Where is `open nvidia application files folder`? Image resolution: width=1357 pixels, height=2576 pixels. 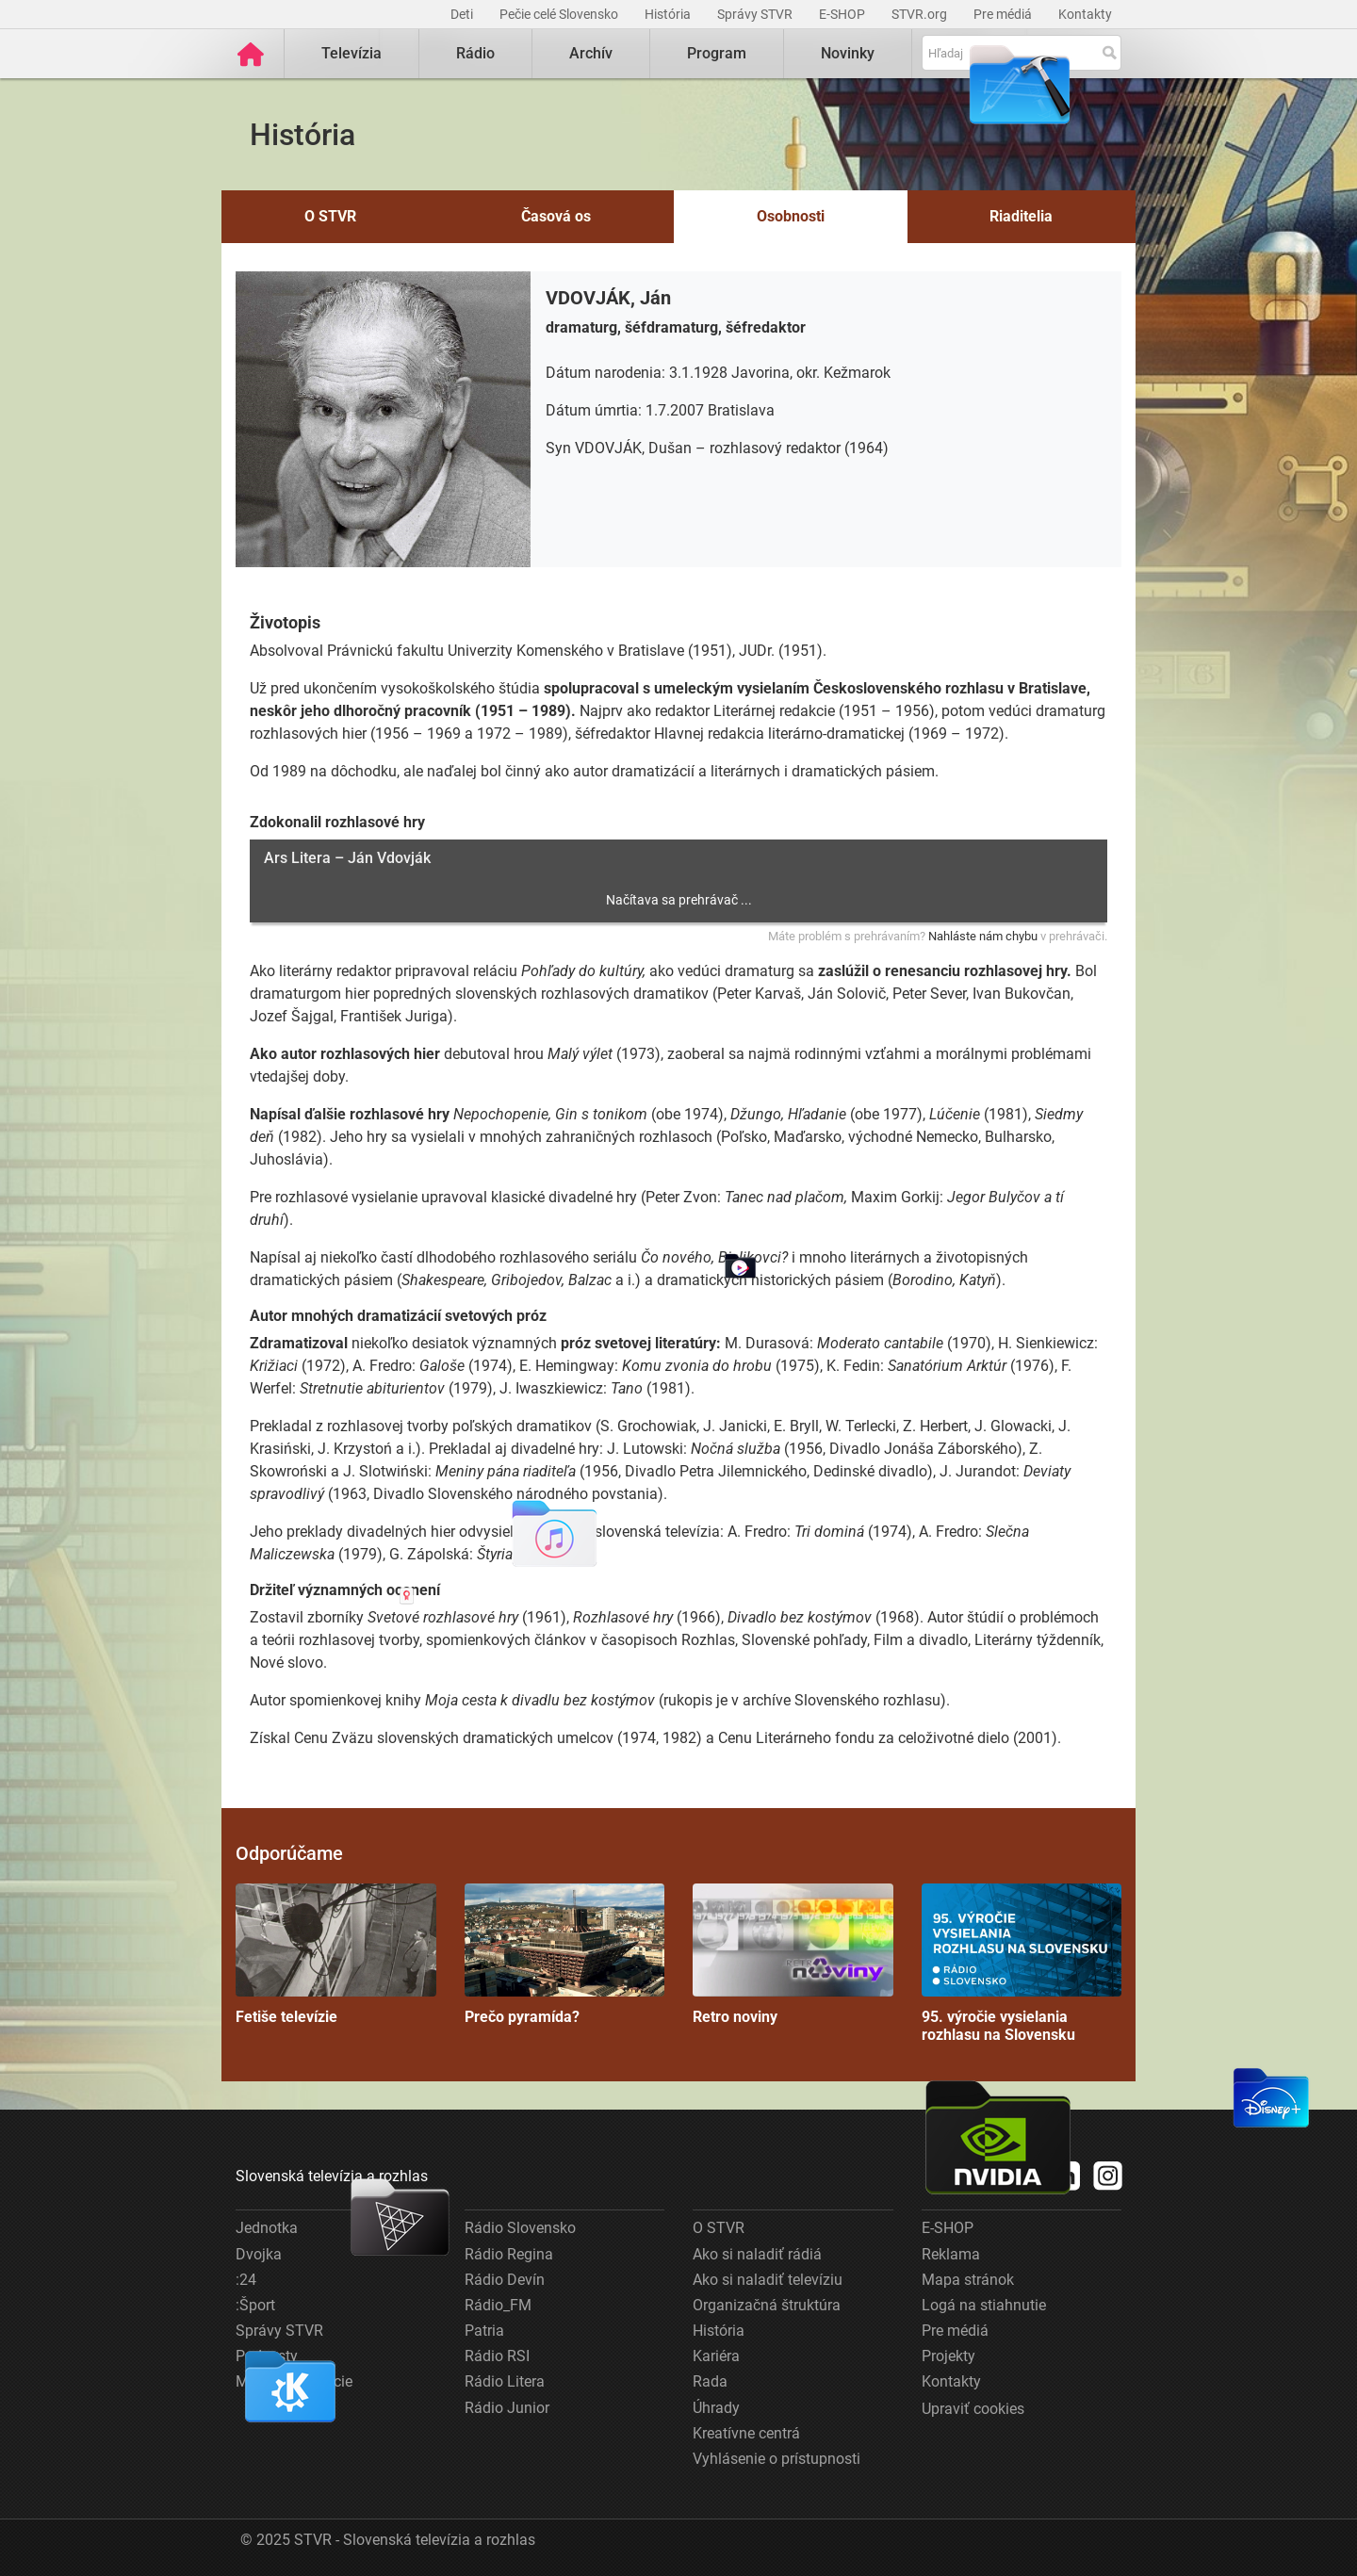
open nvidia application files folder is located at coordinates (997, 2141).